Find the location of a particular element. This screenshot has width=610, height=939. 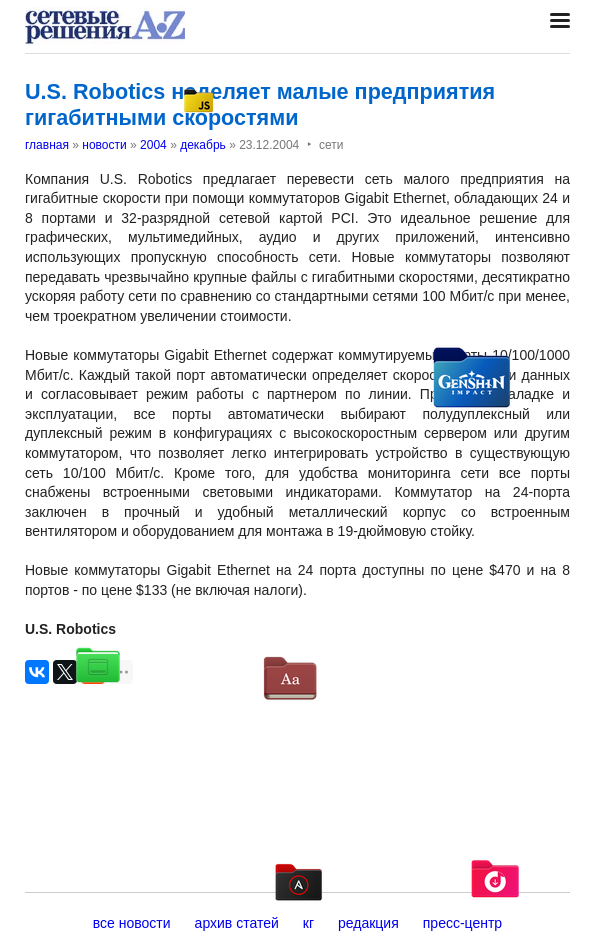

folder containing ansible automation files is located at coordinates (298, 883).